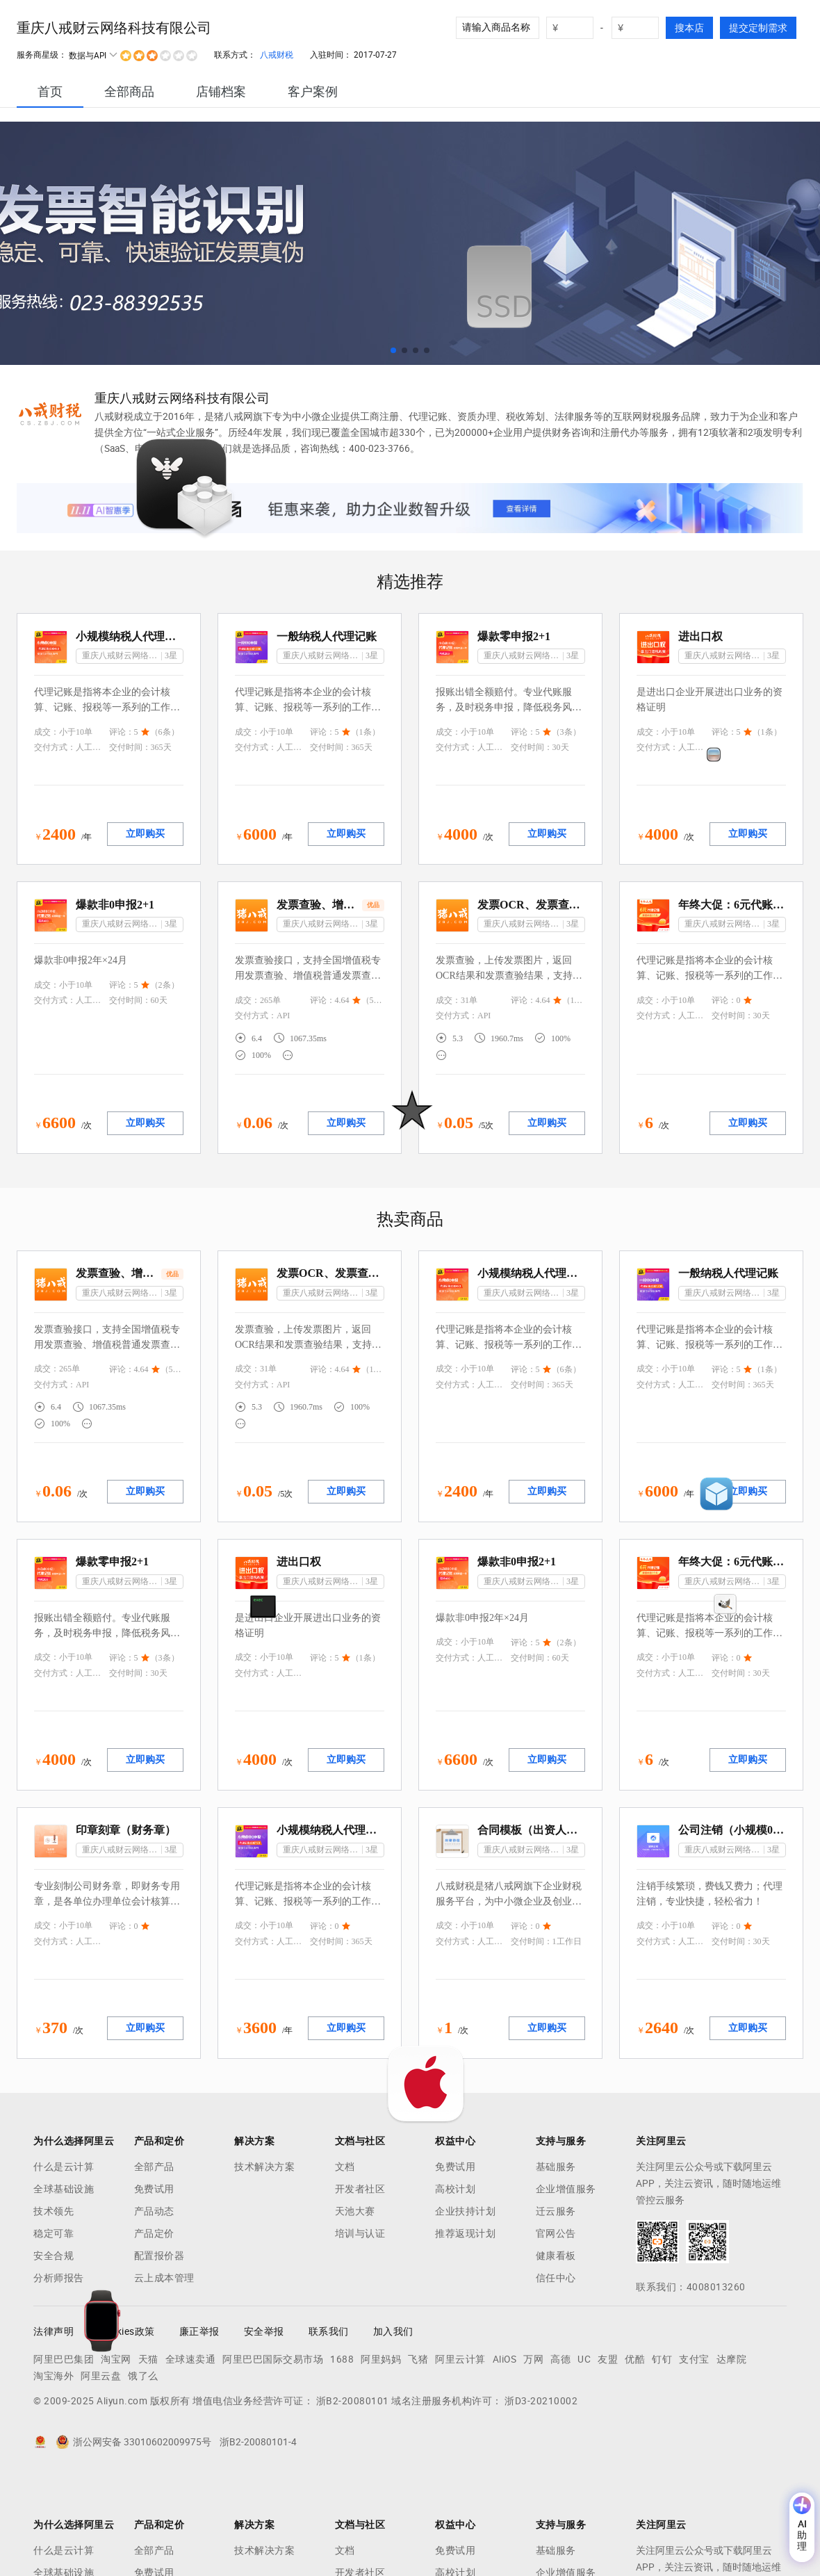 The width and height of the screenshot is (820, 2576). What do you see at coordinates (425, 2083) in the screenshot?
I see `access AppleCare support for your Mac` at bounding box center [425, 2083].